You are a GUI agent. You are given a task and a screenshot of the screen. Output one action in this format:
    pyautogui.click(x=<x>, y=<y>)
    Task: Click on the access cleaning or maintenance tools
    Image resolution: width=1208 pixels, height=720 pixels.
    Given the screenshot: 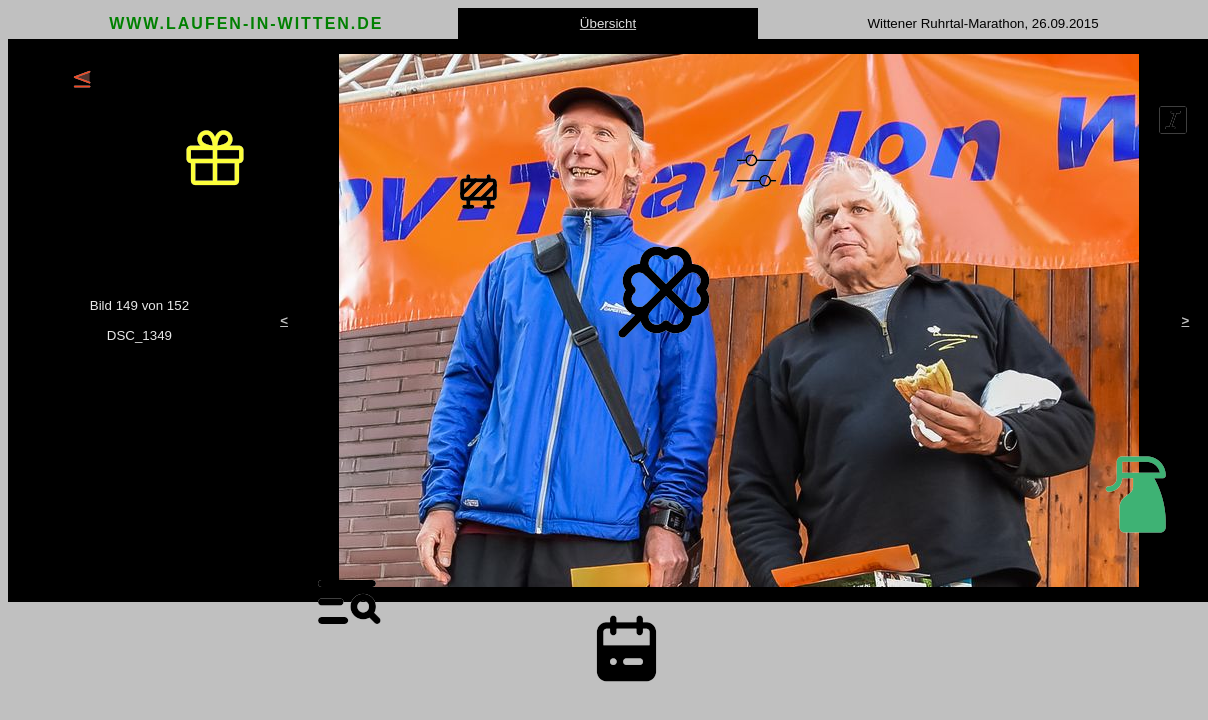 What is the action you would take?
    pyautogui.click(x=1138, y=494)
    